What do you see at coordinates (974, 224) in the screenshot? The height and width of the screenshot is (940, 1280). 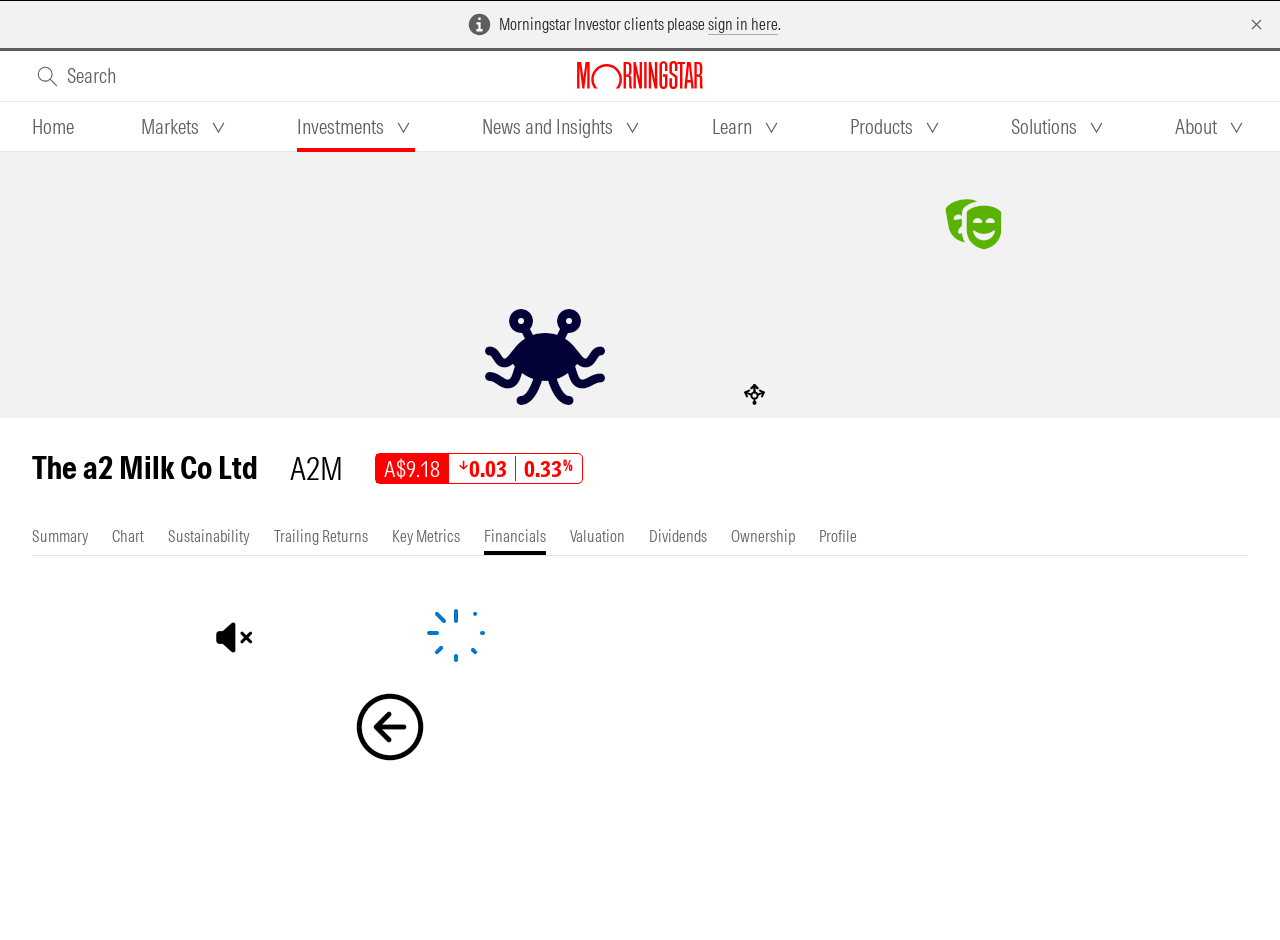 I see `access theater or entertainment category` at bounding box center [974, 224].